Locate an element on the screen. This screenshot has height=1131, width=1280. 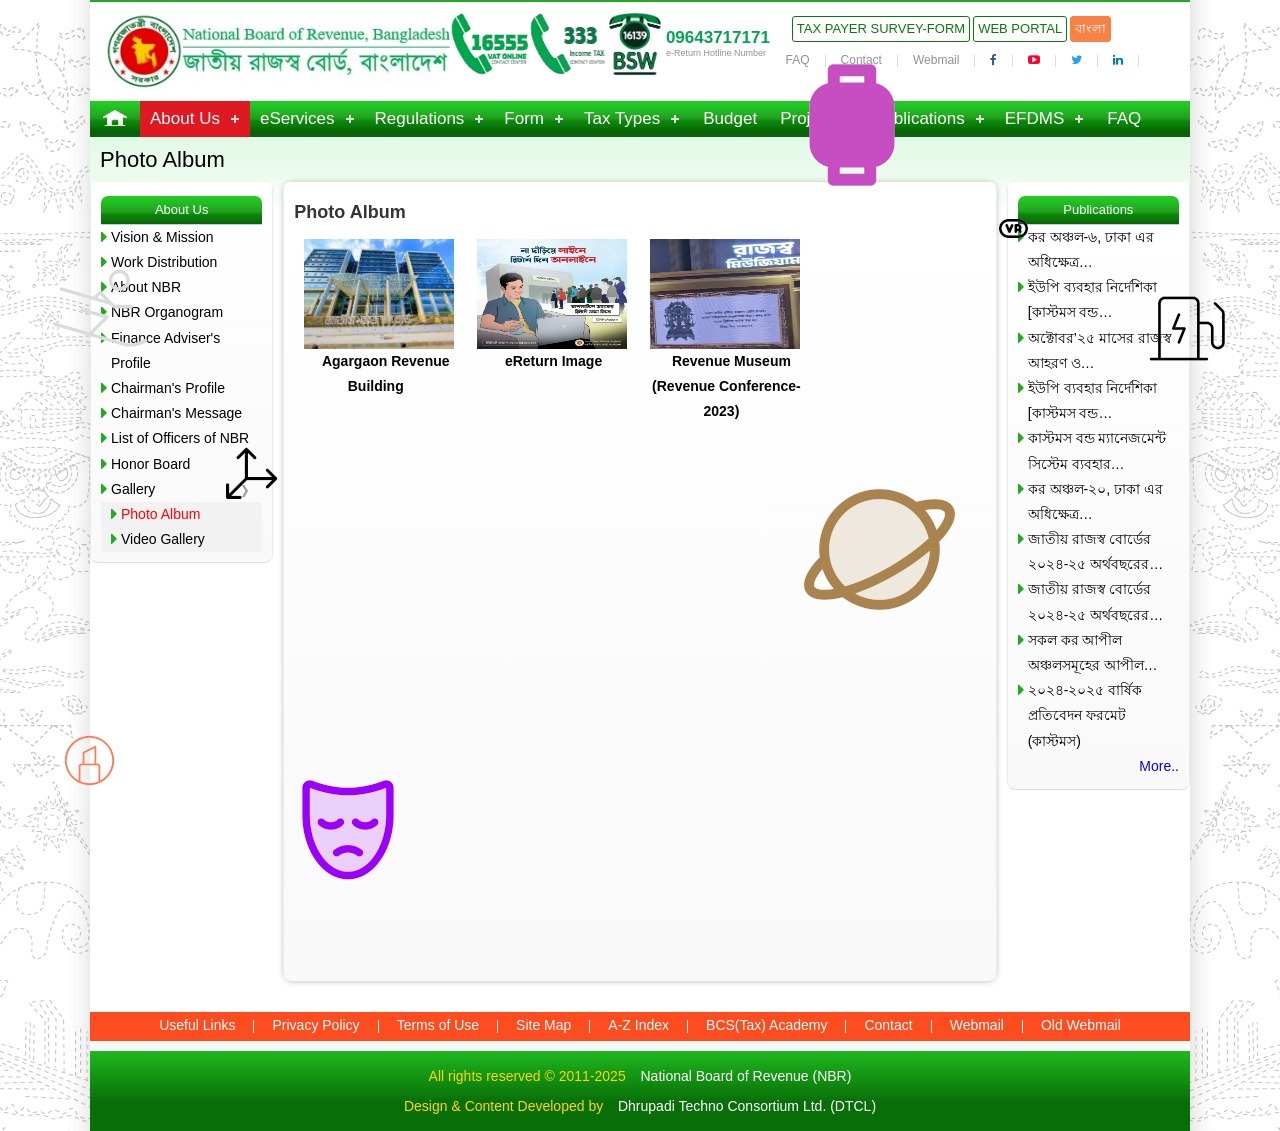
access smartwatch settings is located at coordinates (852, 125).